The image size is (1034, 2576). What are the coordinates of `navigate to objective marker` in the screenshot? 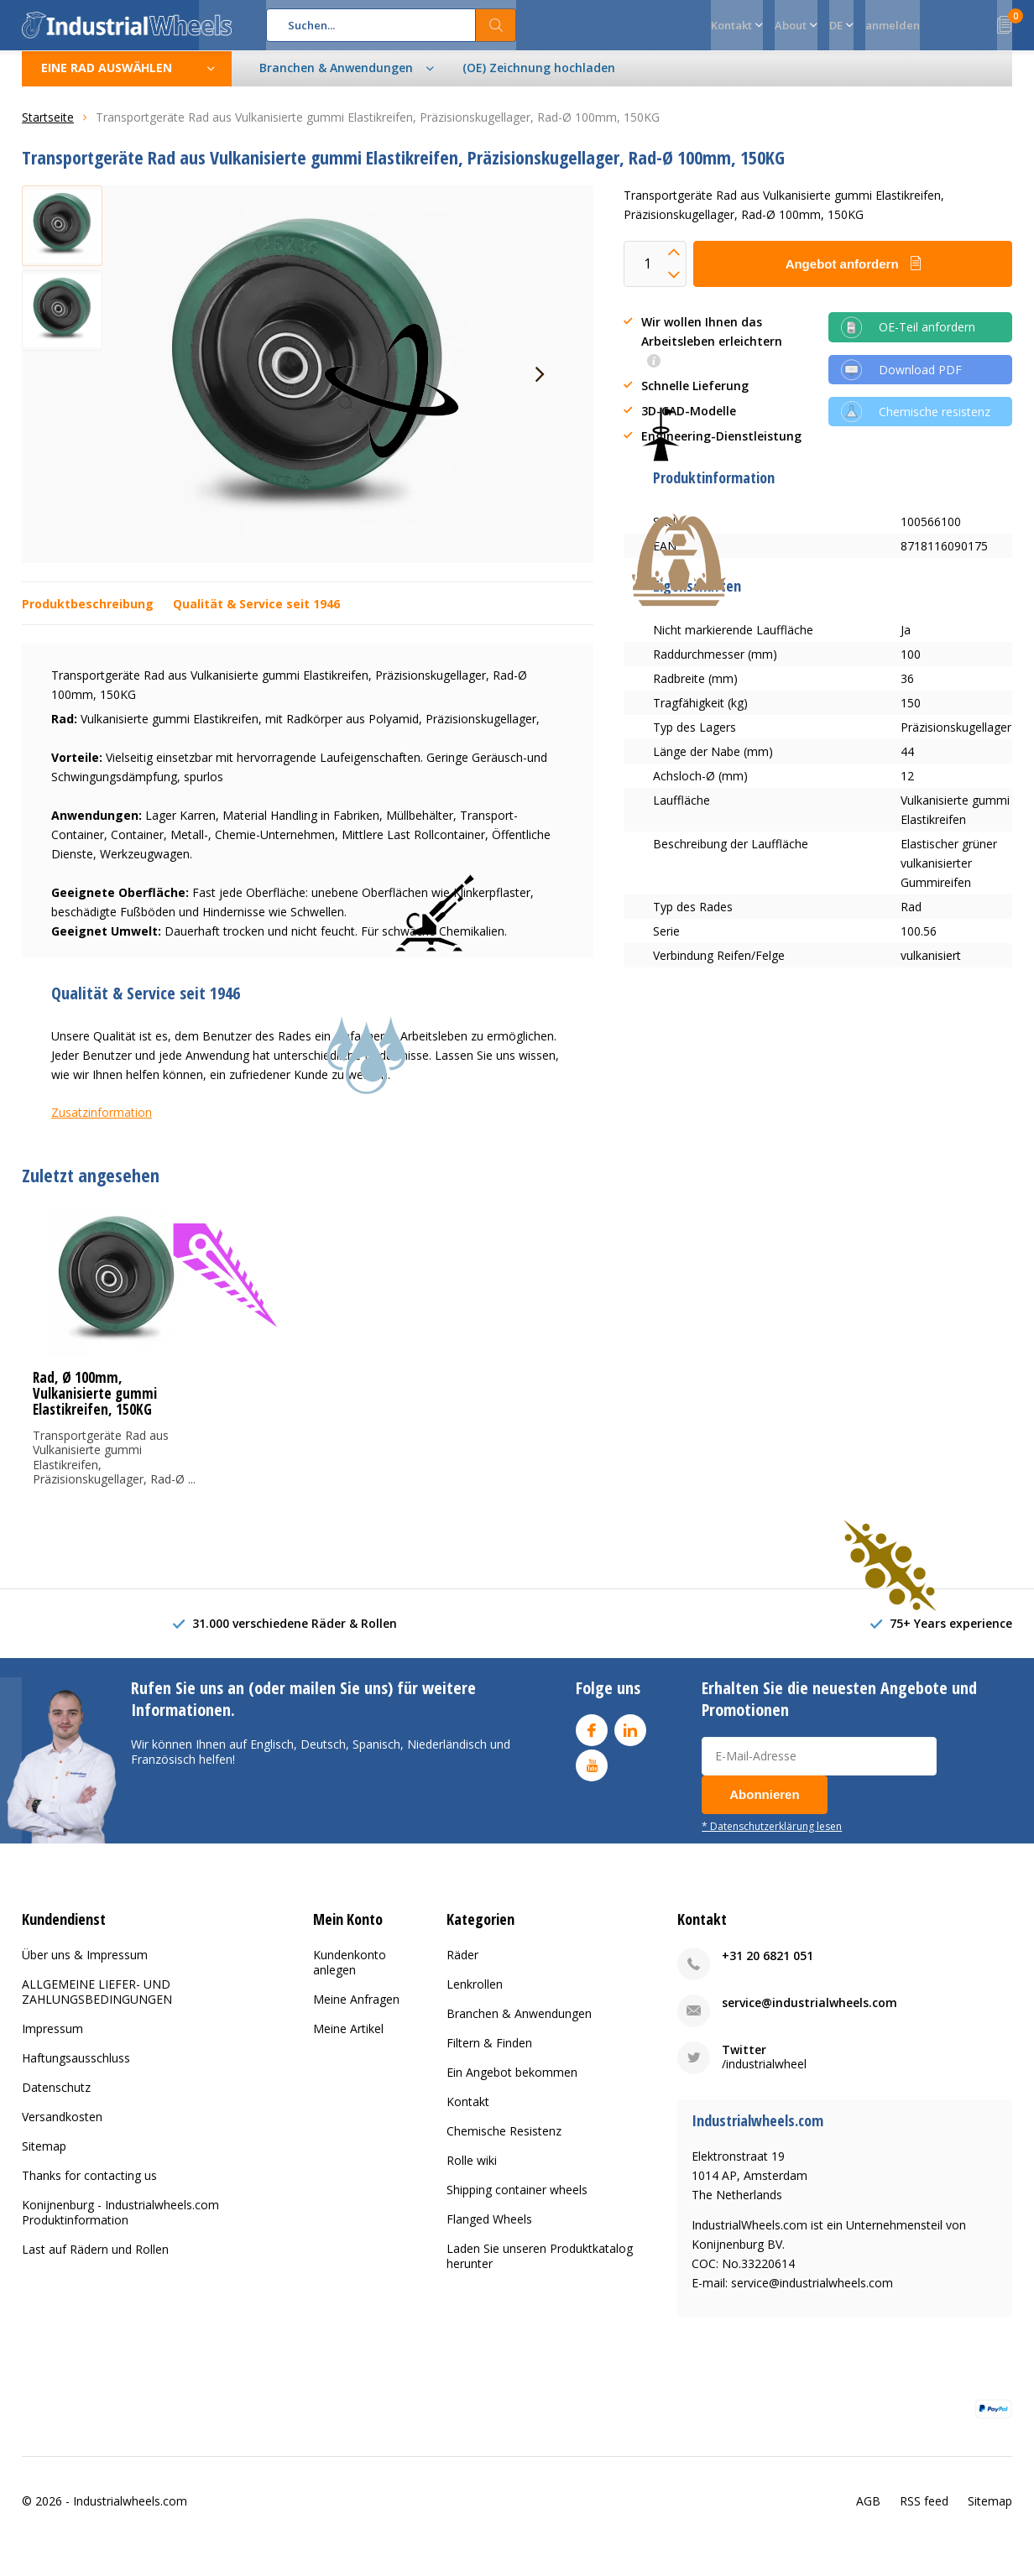 It's located at (661, 434).